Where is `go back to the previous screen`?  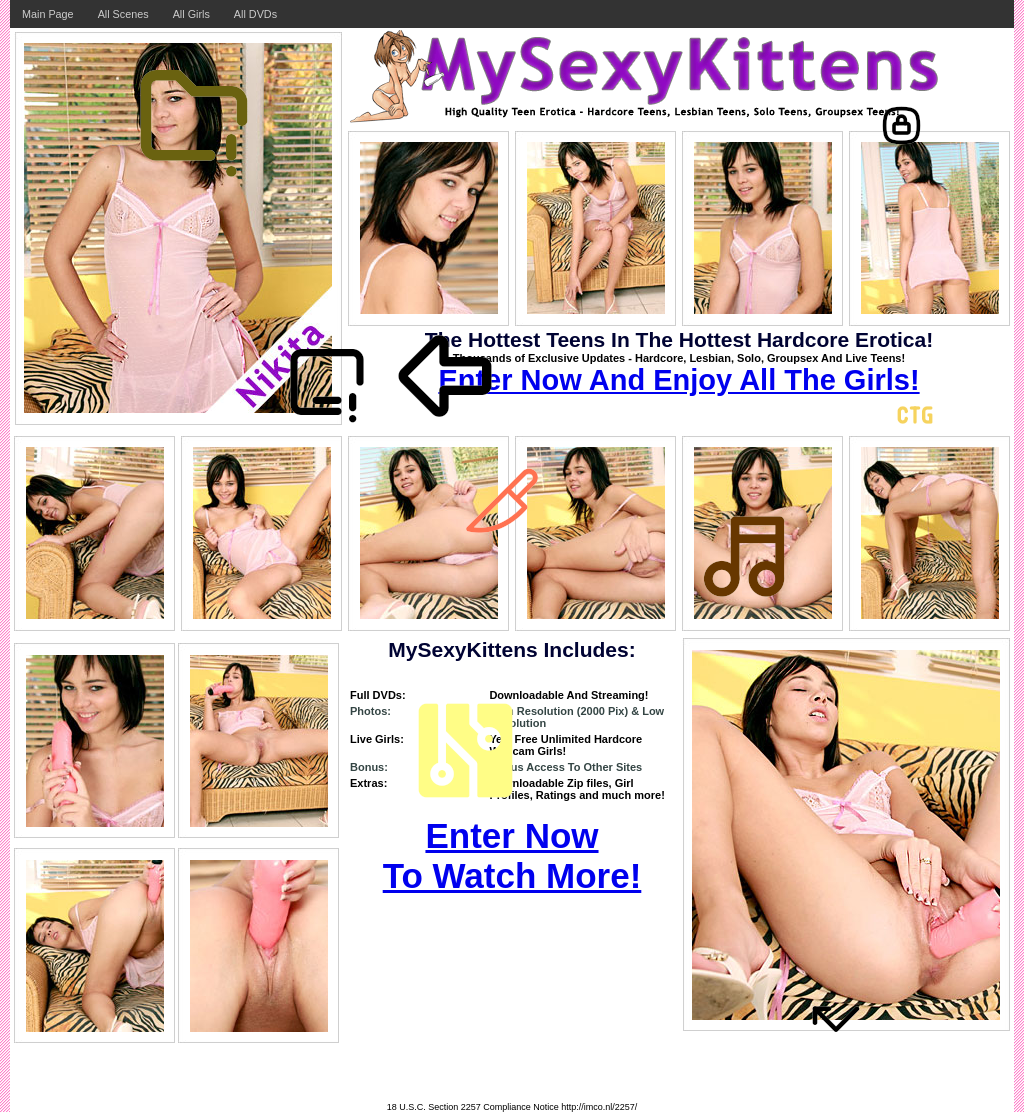 go back to the previous screen is located at coordinates (444, 376).